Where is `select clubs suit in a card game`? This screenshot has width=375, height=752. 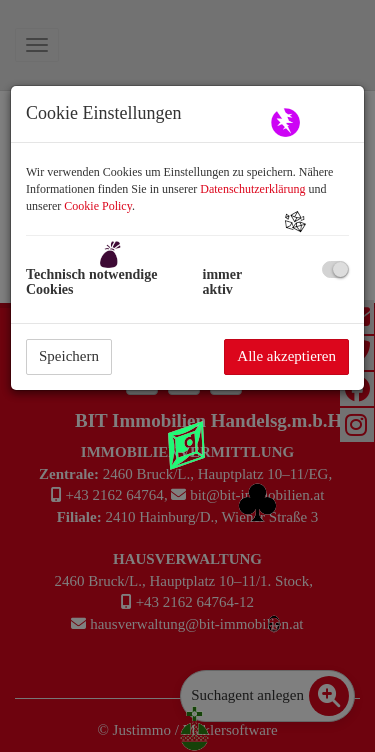
select clubs suit in a card game is located at coordinates (257, 502).